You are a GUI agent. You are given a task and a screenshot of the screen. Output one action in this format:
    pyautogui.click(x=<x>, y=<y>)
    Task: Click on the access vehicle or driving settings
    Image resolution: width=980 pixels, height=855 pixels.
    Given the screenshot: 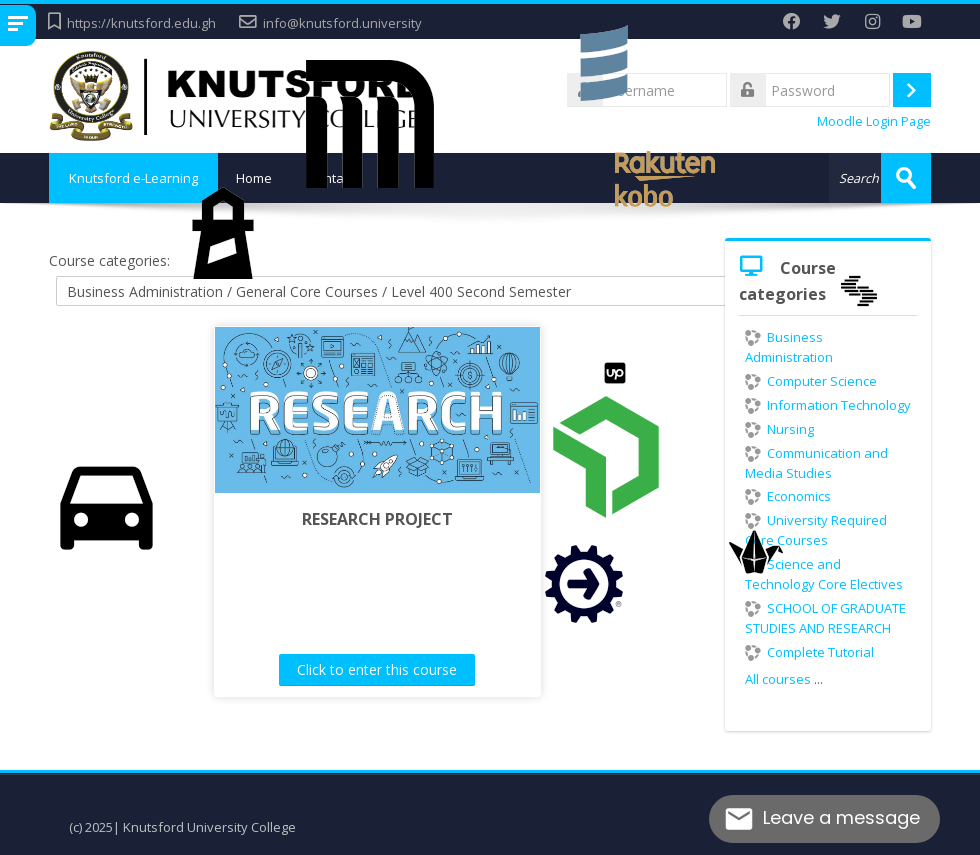 What is the action you would take?
    pyautogui.click(x=106, y=503)
    